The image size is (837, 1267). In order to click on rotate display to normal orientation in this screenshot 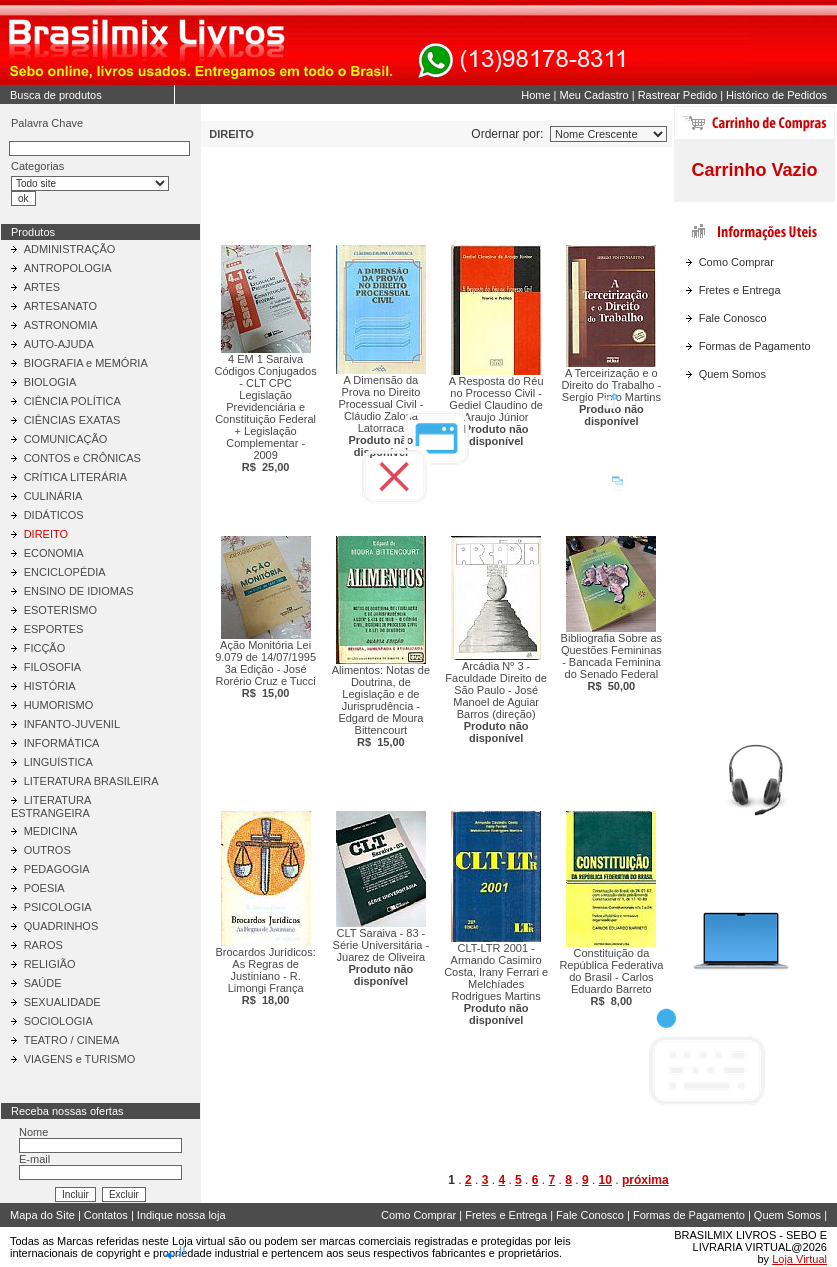, I will do `click(617, 482)`.